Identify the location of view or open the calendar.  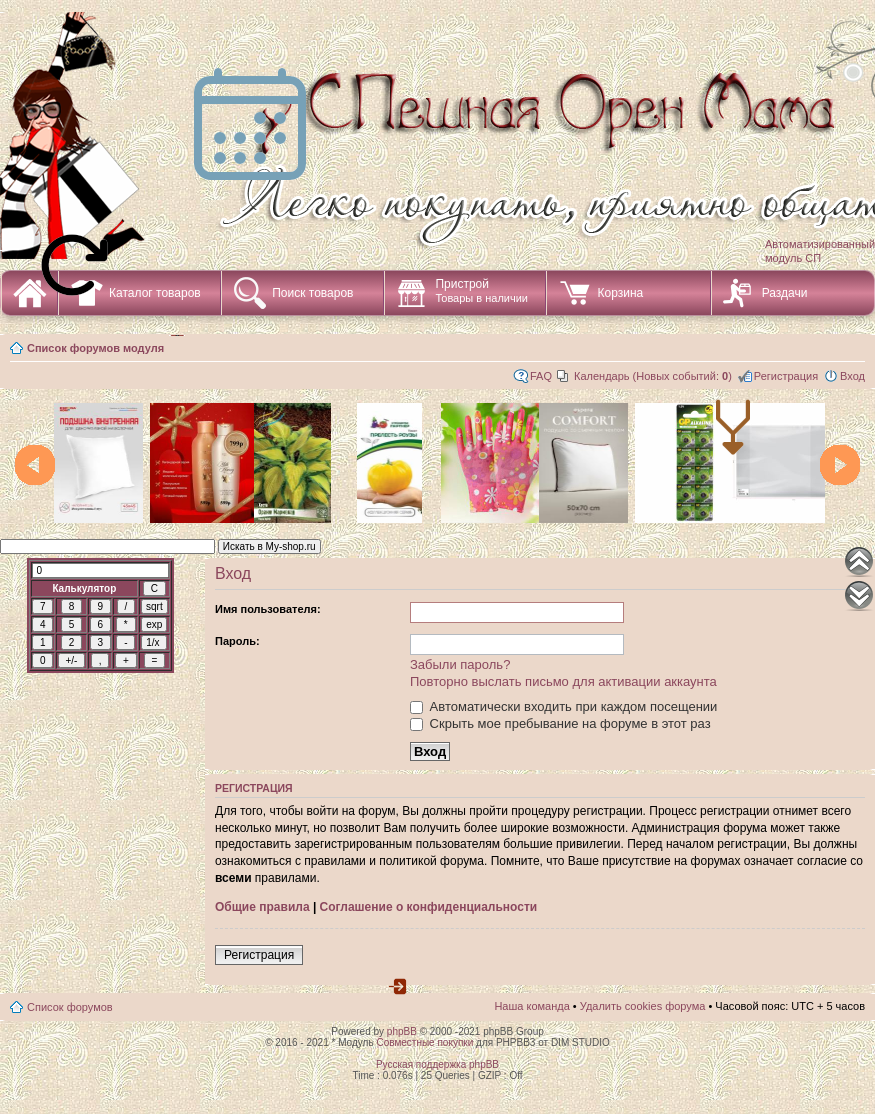
(250, 124).